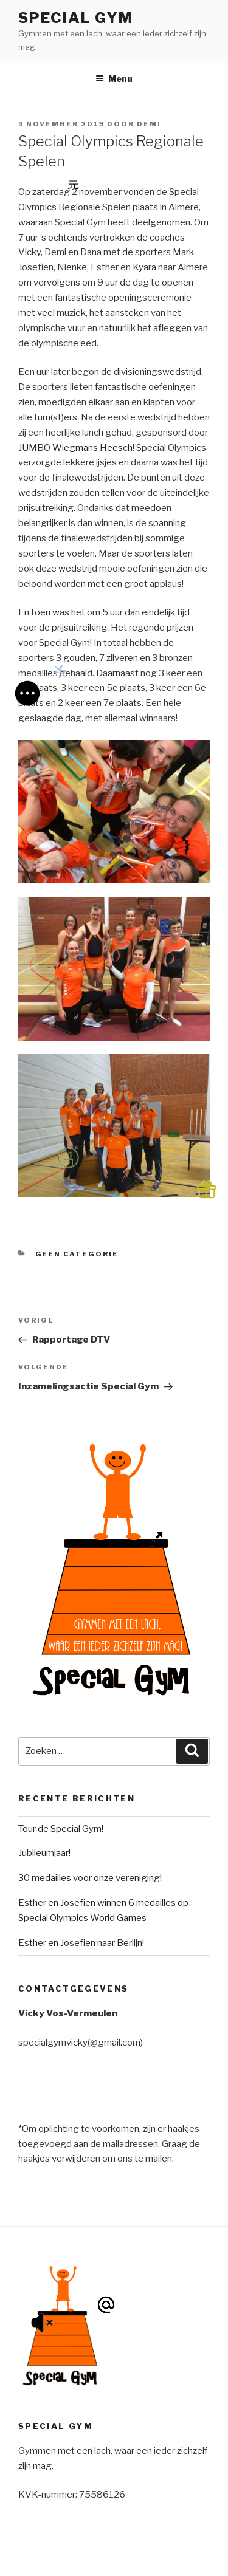  I want to click on expand to fullscreen mode, so click(155, 1539).